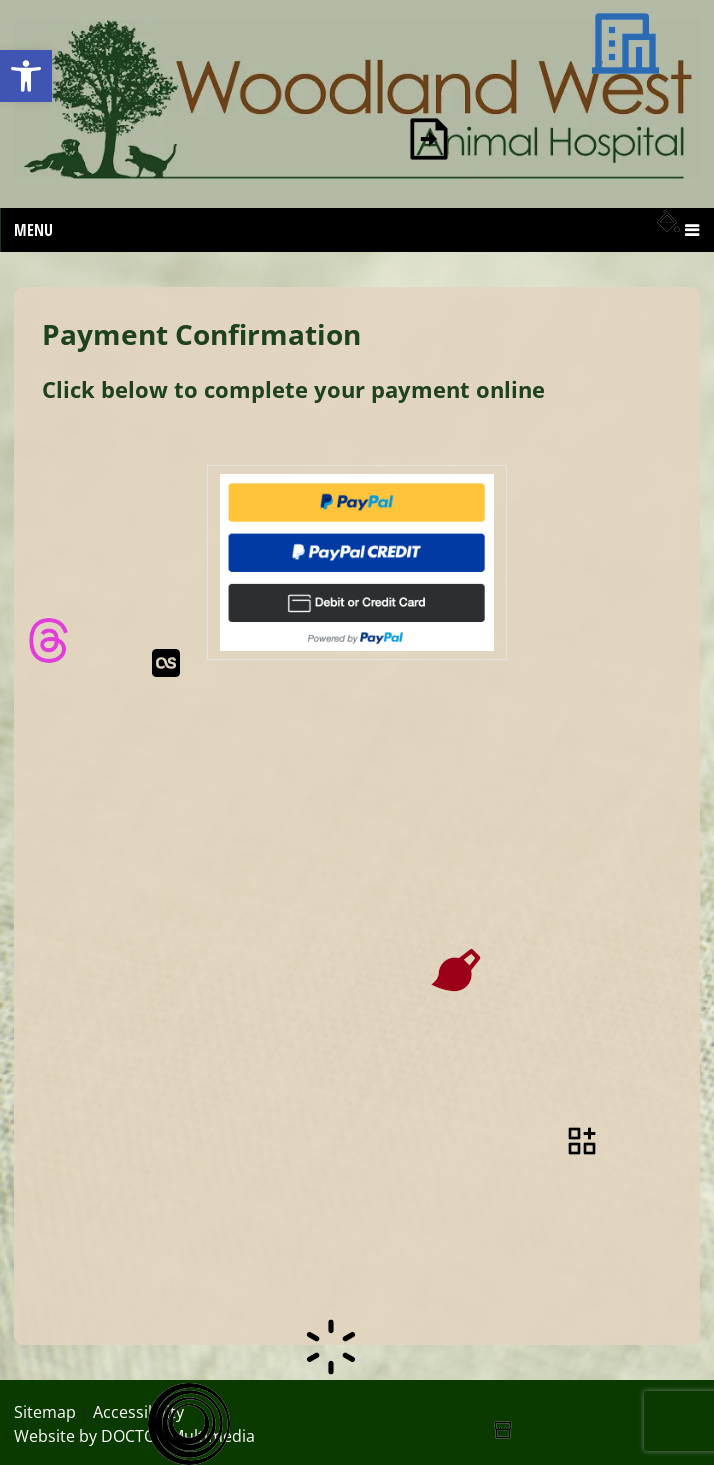 The image size is (714, 1465). I want to click on find nearby hotels, so click(625, 43).